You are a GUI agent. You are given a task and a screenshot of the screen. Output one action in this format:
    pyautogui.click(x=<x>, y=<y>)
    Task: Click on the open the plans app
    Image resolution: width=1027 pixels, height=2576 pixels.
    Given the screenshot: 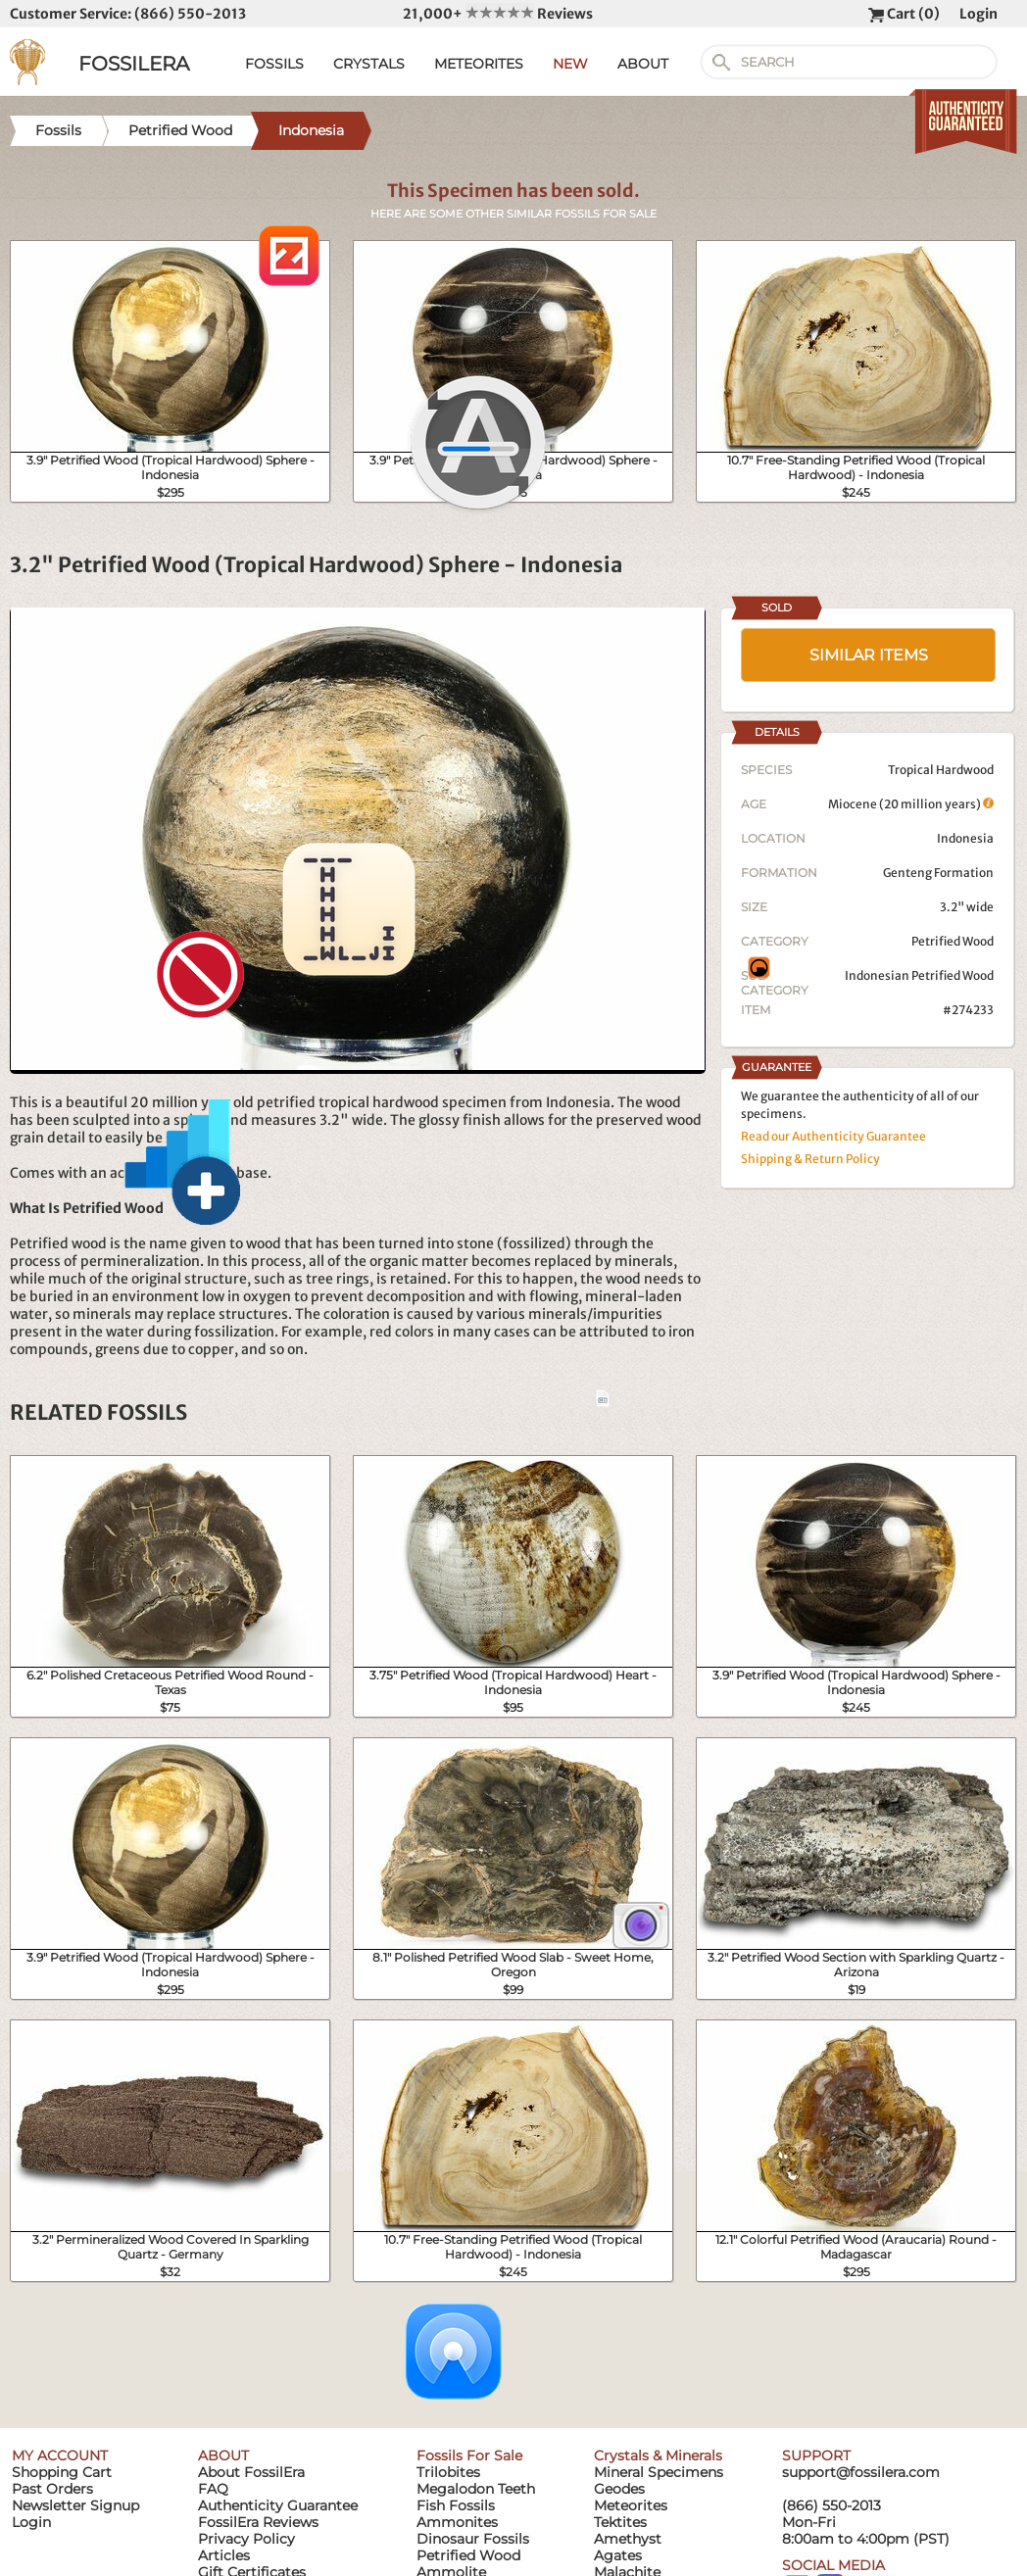 What is the action you would take?
    pyautogui.click(x=177, y=1162)
    